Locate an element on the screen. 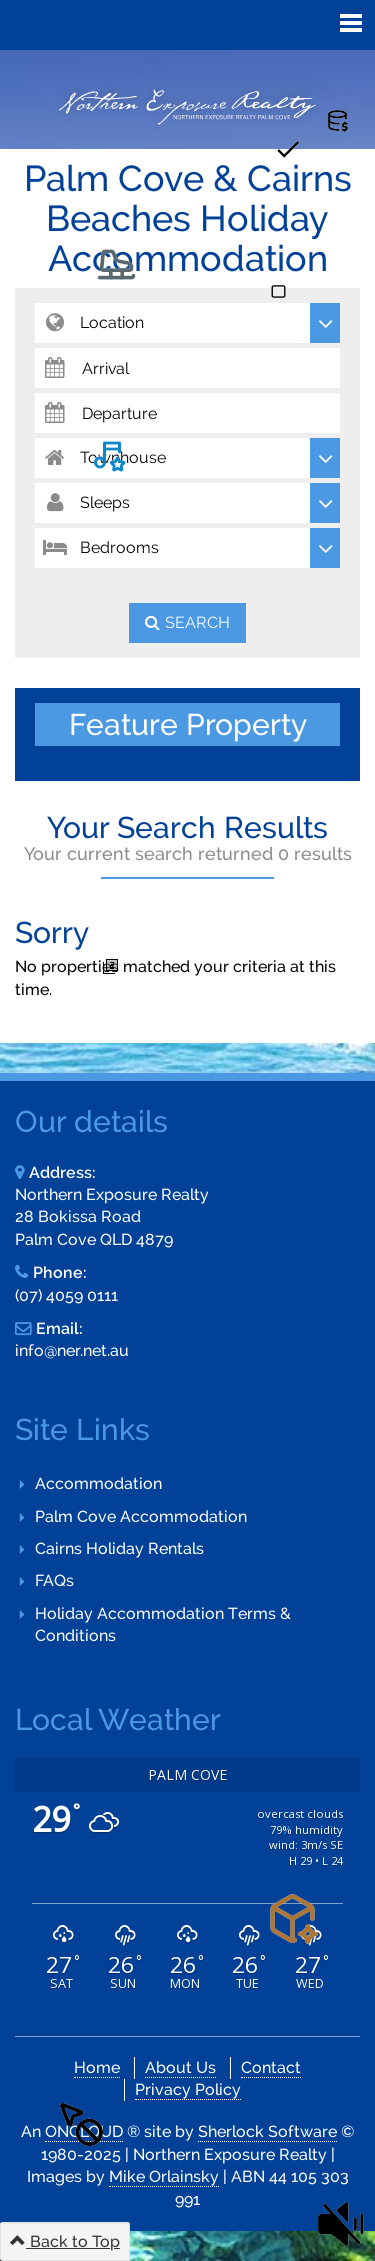  confirm or submit an action is located at coordinates (288, 149).